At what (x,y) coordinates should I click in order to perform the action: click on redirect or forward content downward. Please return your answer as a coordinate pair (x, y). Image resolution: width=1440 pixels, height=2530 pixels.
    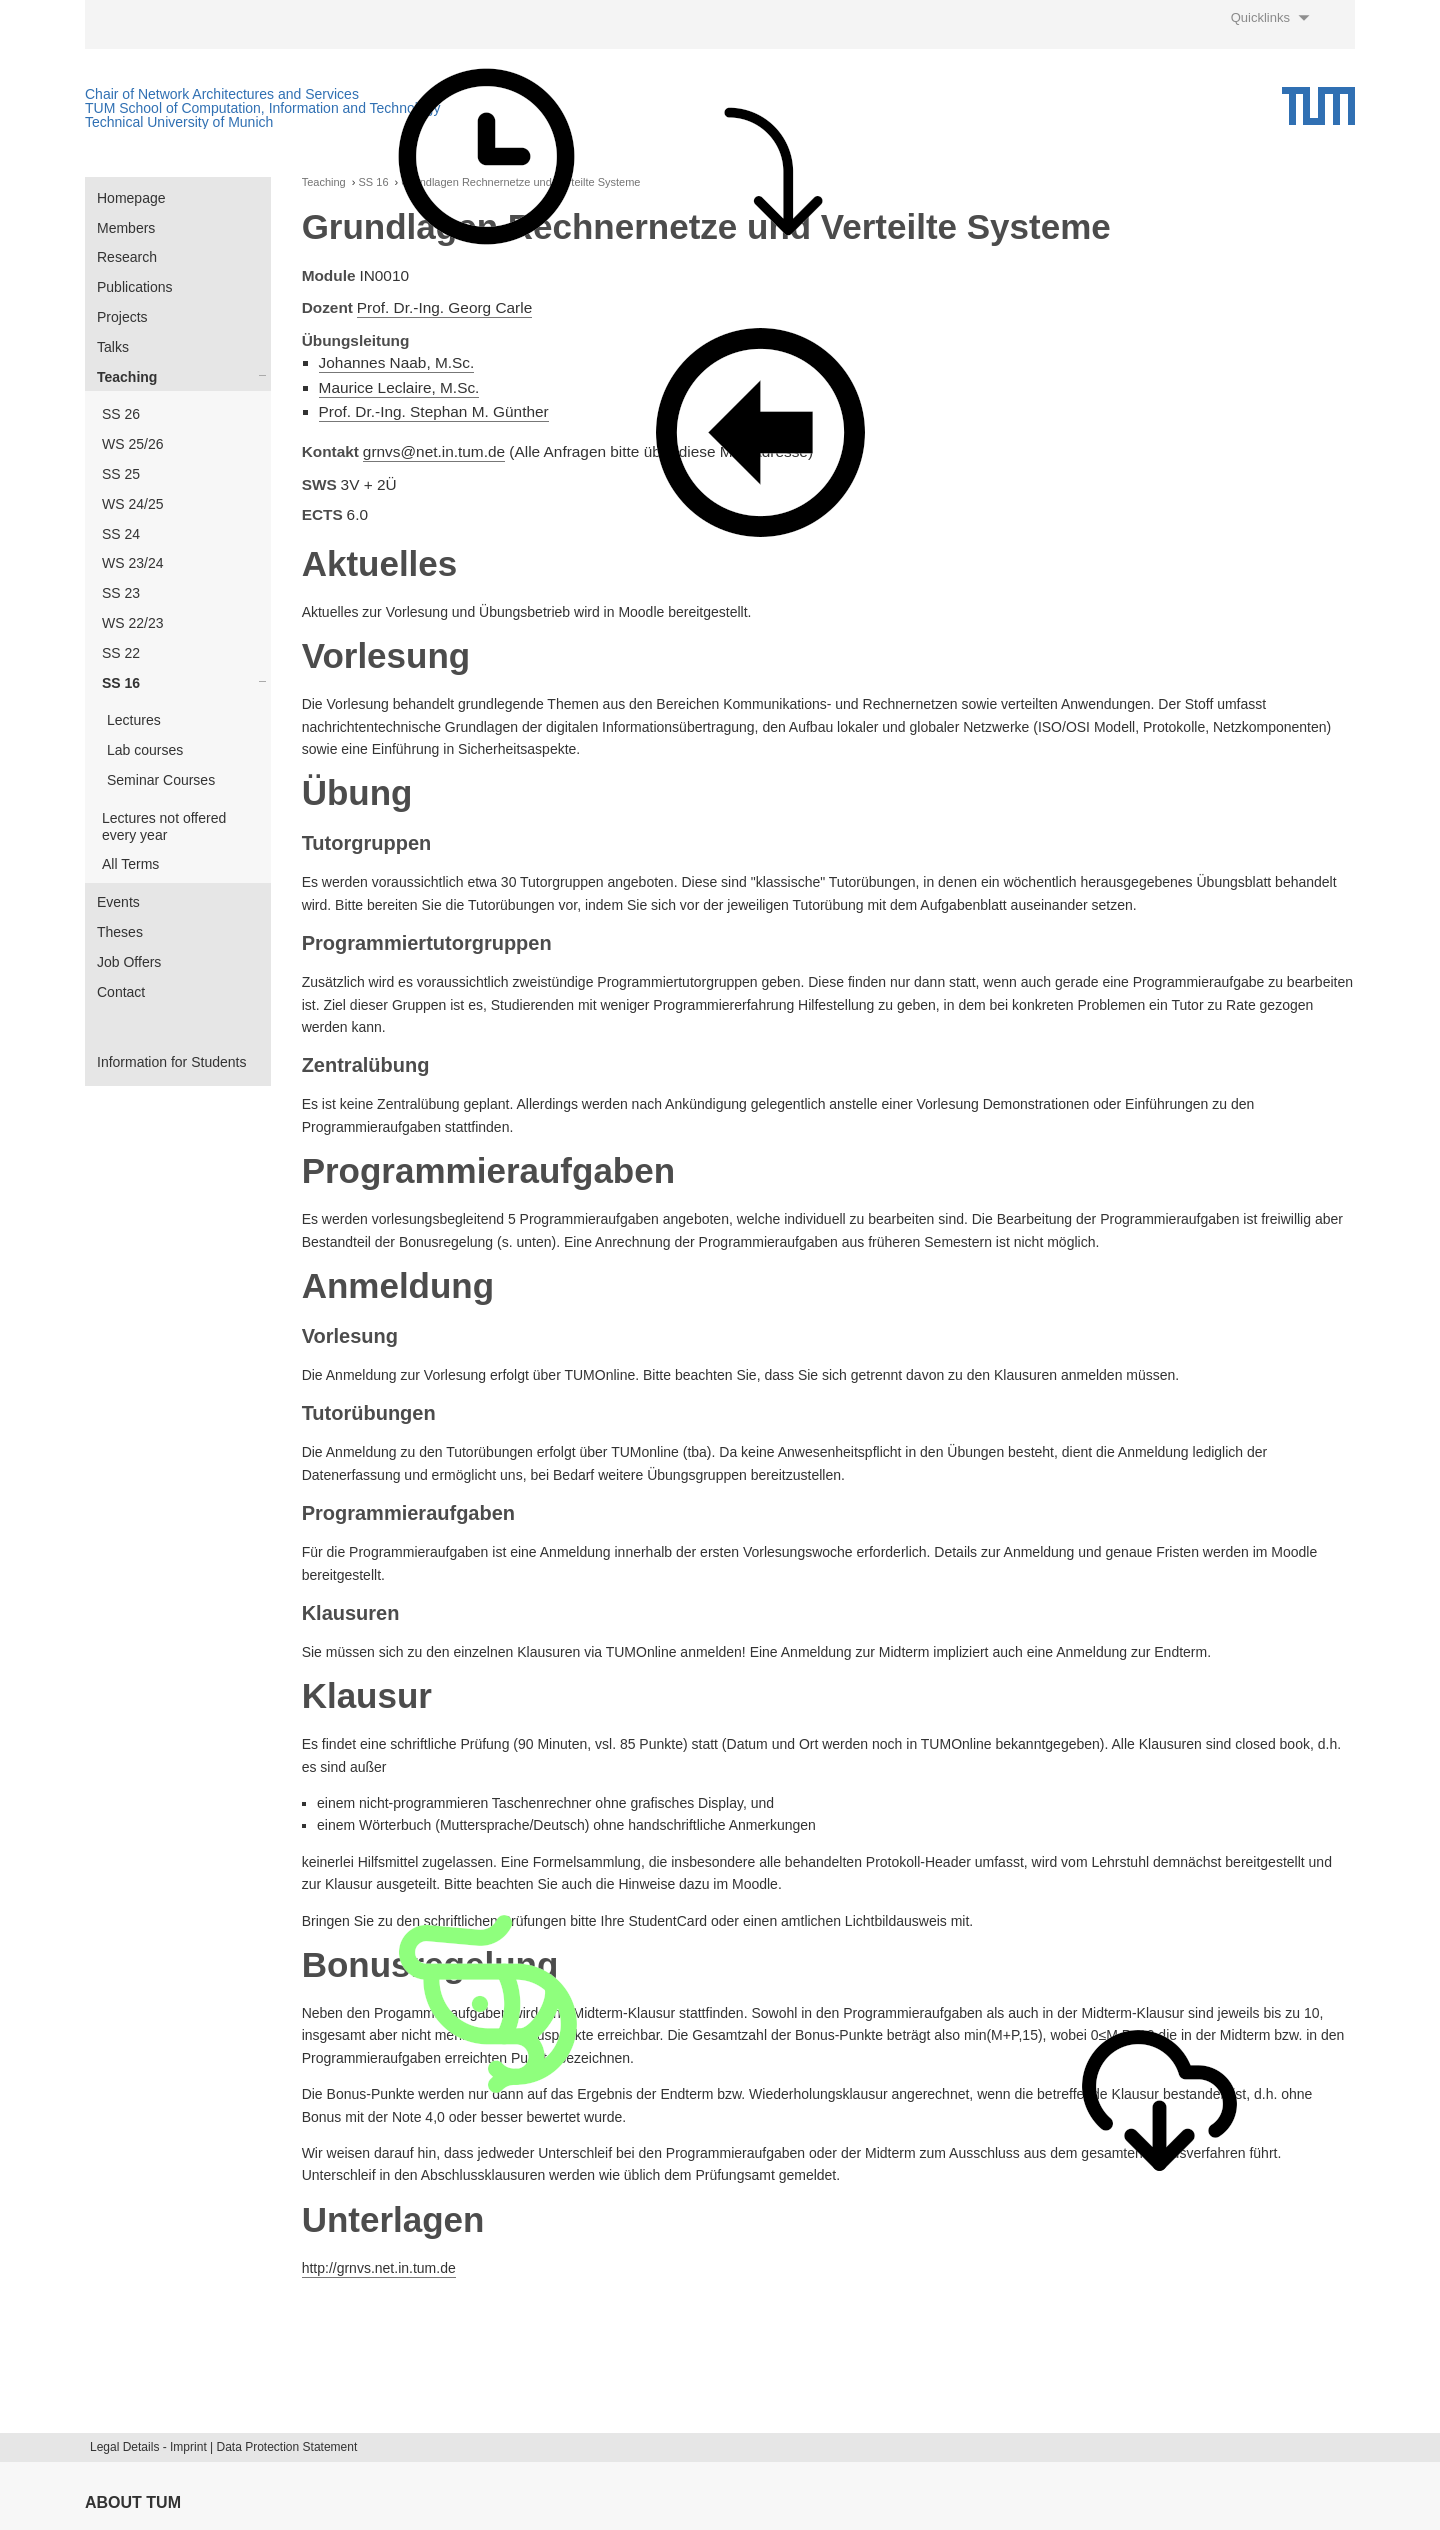
    Looking at the image, I should click on (773, 171).